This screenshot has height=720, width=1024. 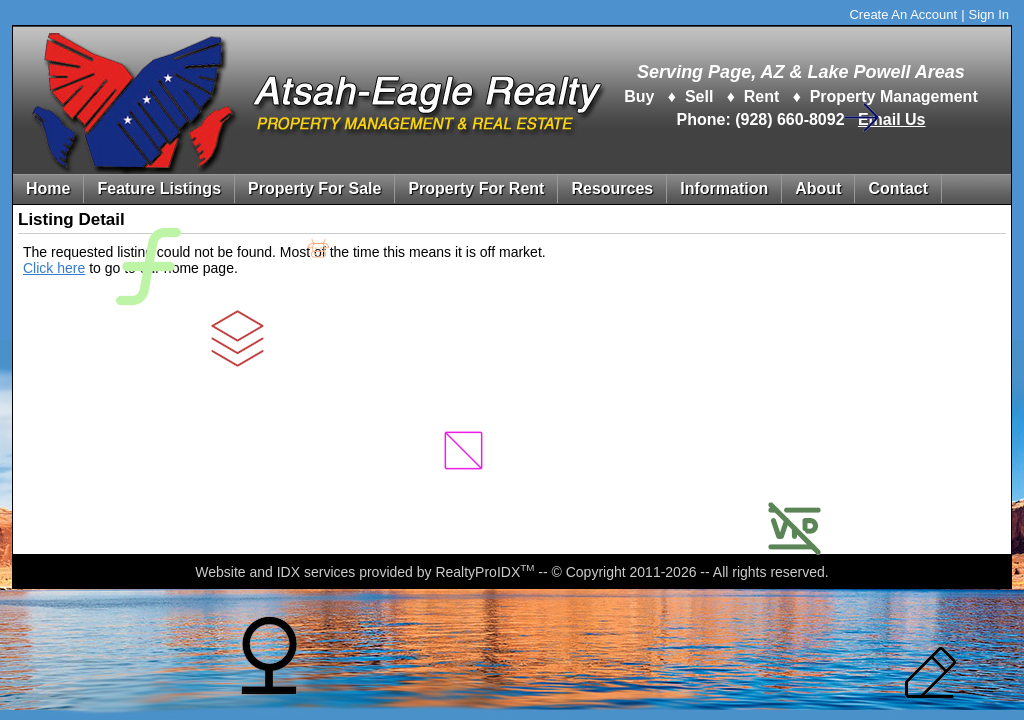 I want to click on view nature or outdoor-related content, so click(x=269, y=655).